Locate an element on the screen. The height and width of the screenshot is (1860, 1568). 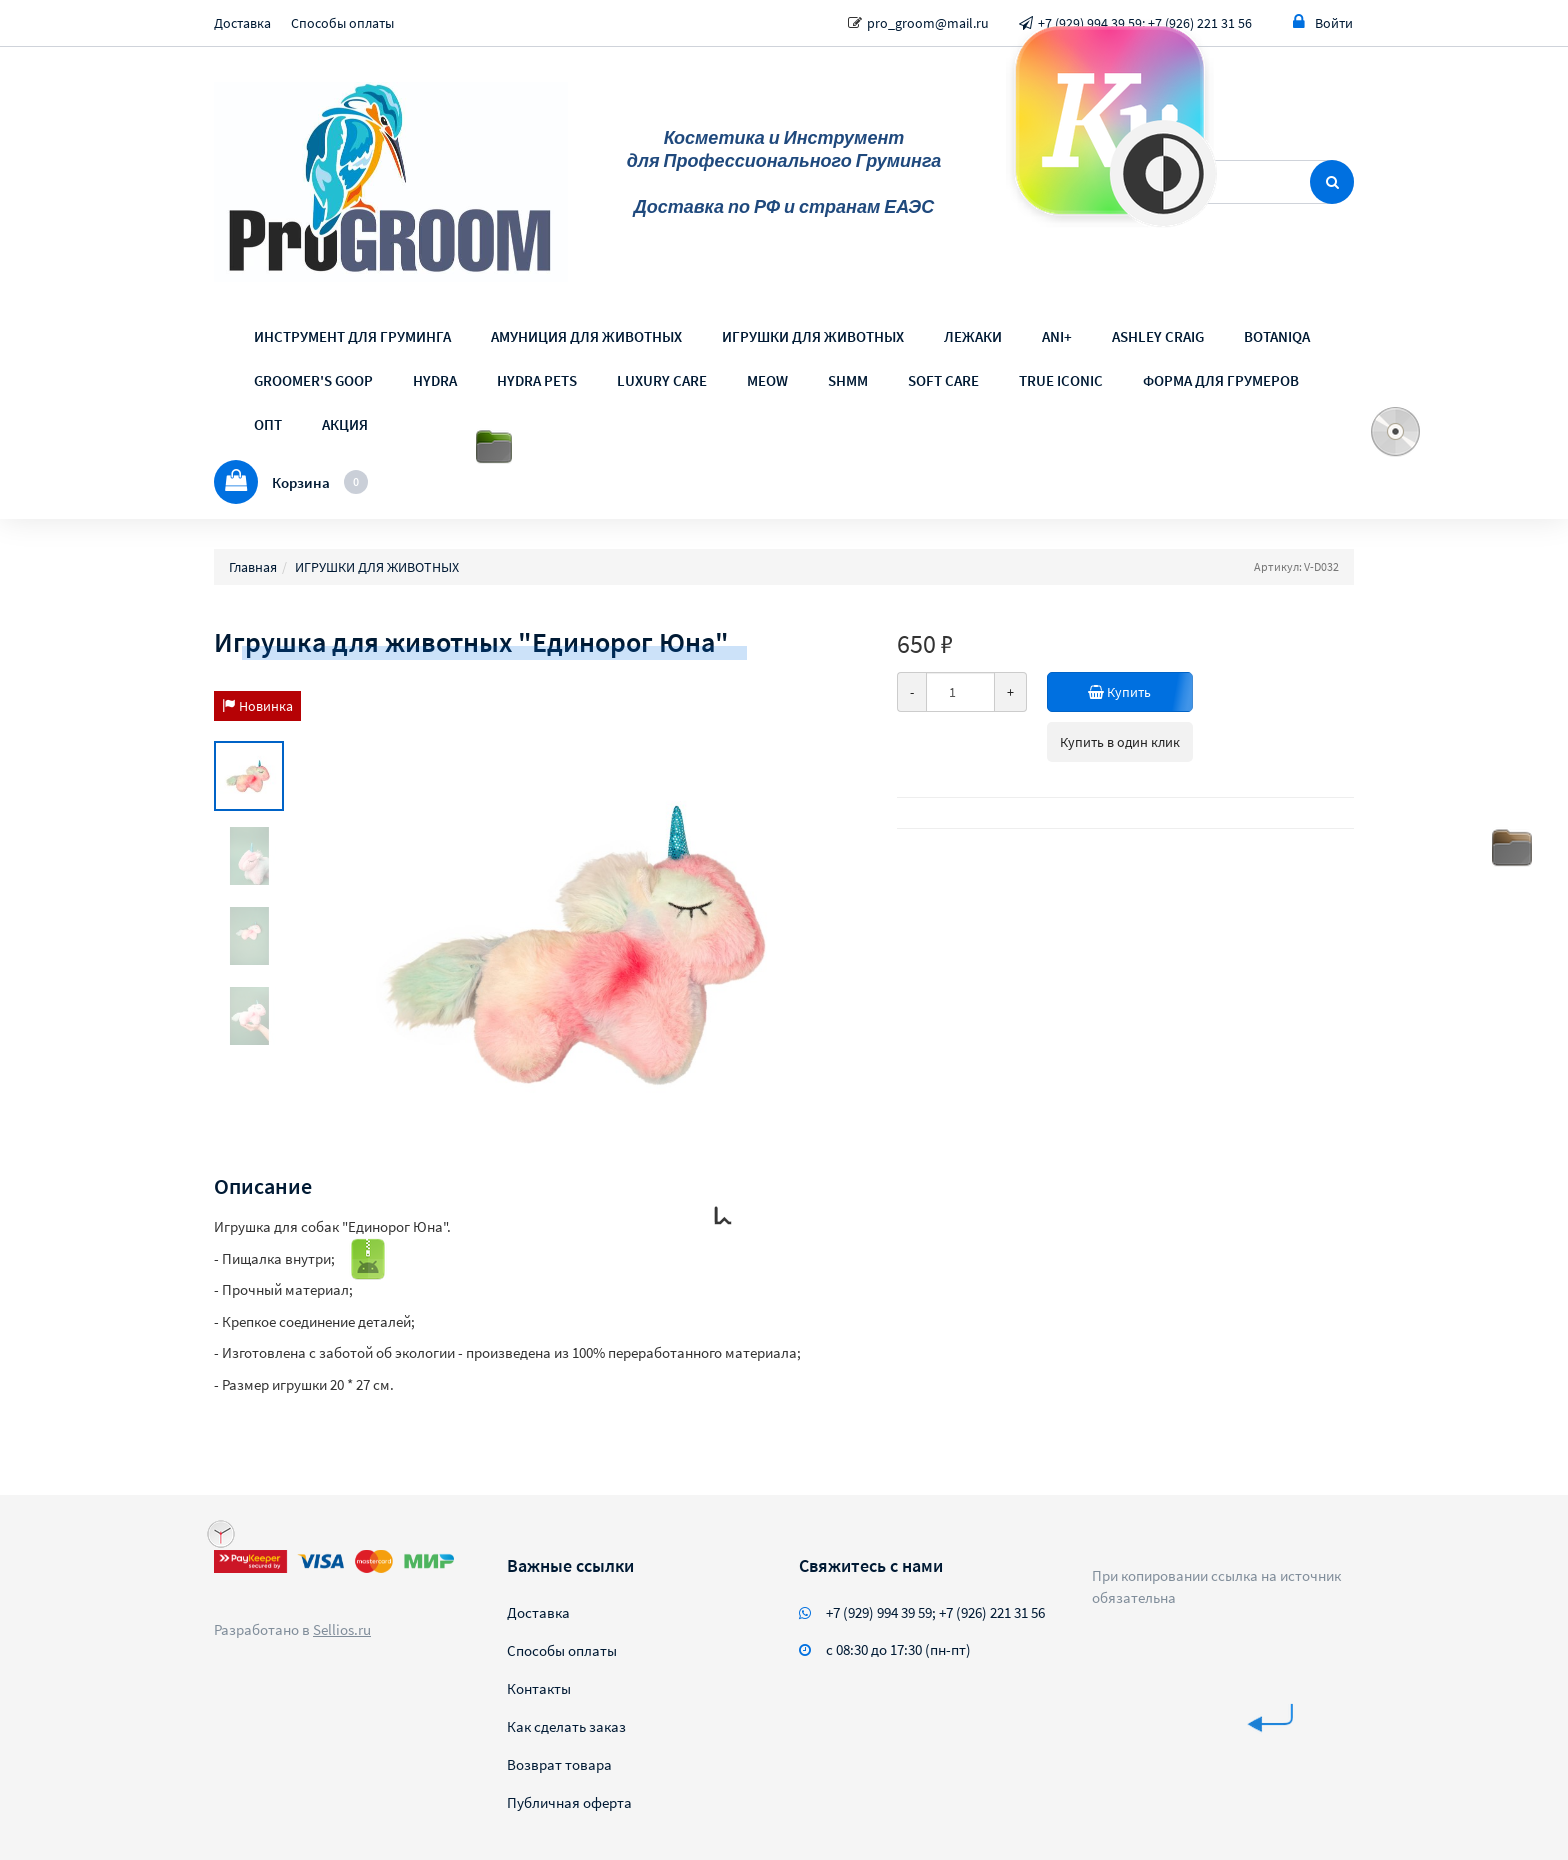
drop files here to add to folder is located at coordinates (494, 446).